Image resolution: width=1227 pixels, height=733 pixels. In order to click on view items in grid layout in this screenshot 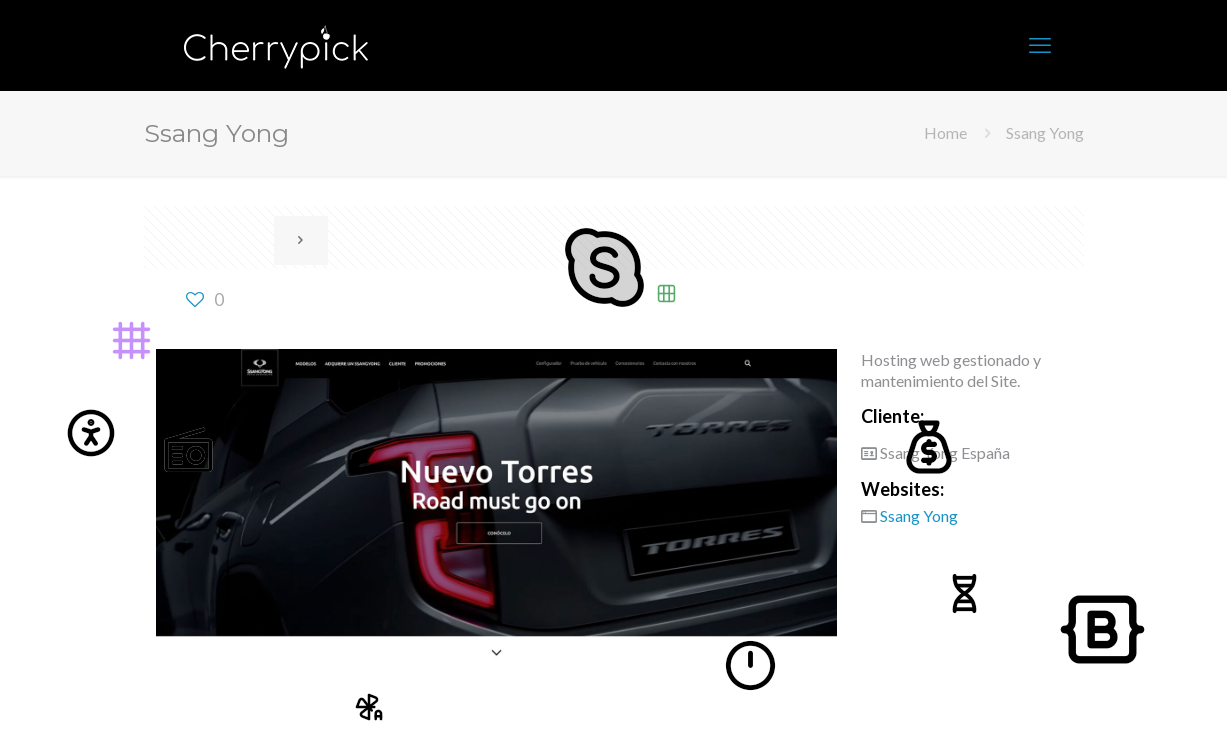, I will do `click(131, 340)`.